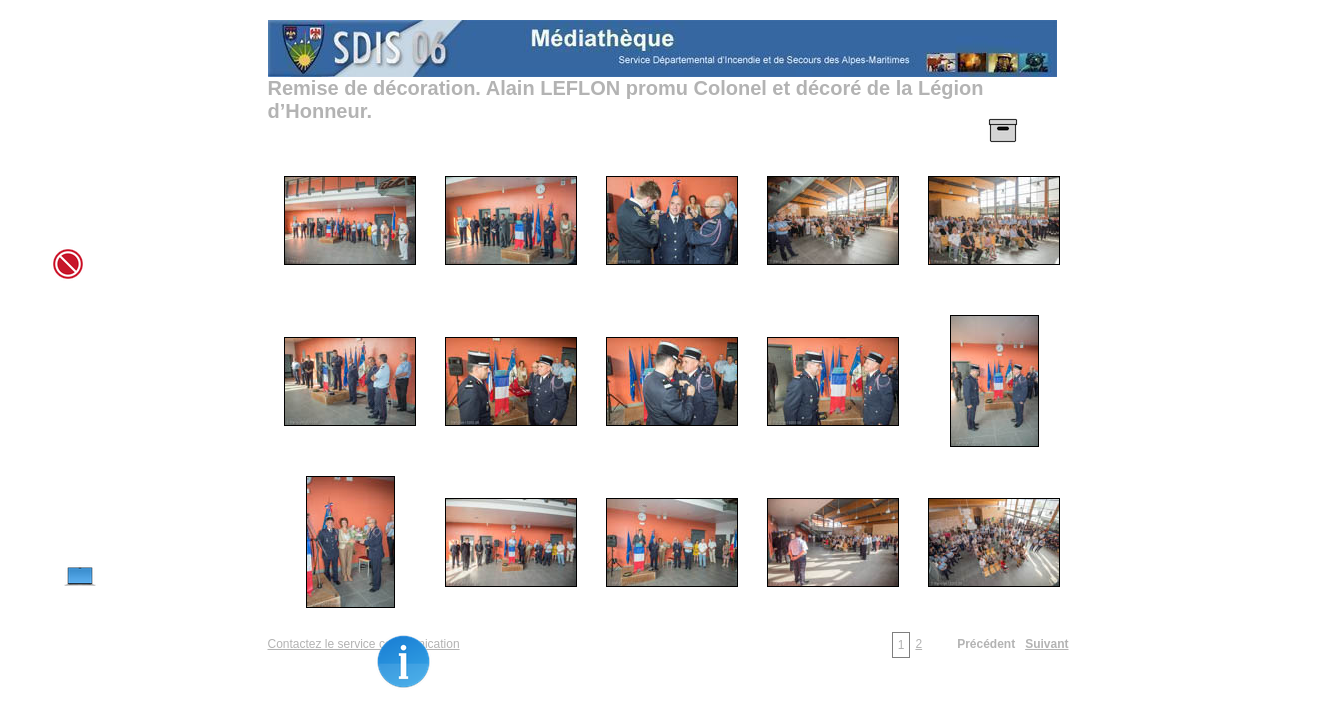  What do you see at coordinates (68, 264) in the screenshot?
I see `remove a group or team` at bounding box center [68, 264].